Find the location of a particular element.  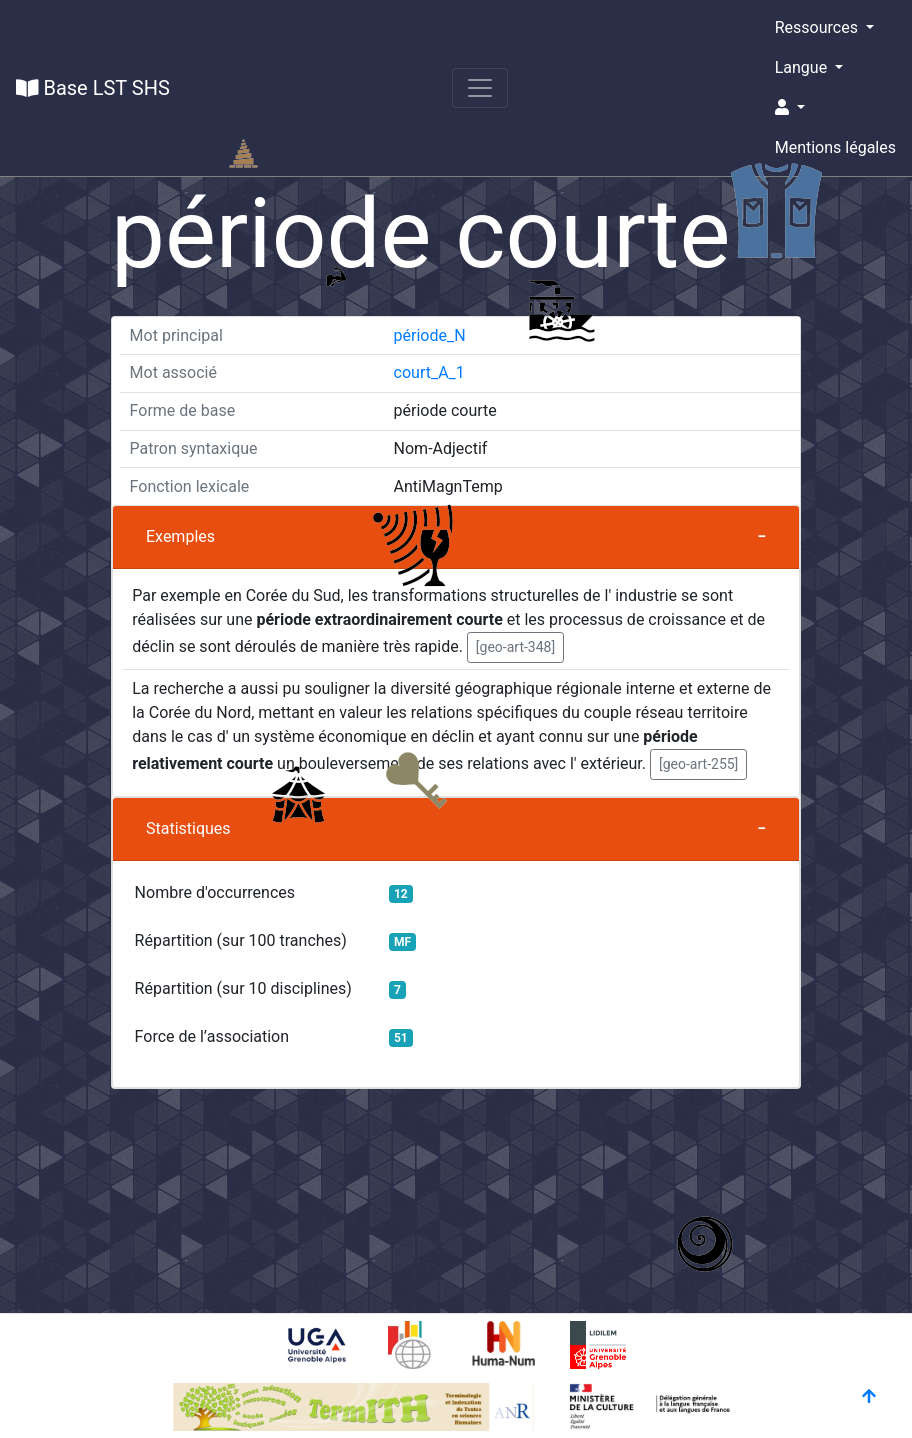

view strength or fitness stats is located at coordinates (336, 276).